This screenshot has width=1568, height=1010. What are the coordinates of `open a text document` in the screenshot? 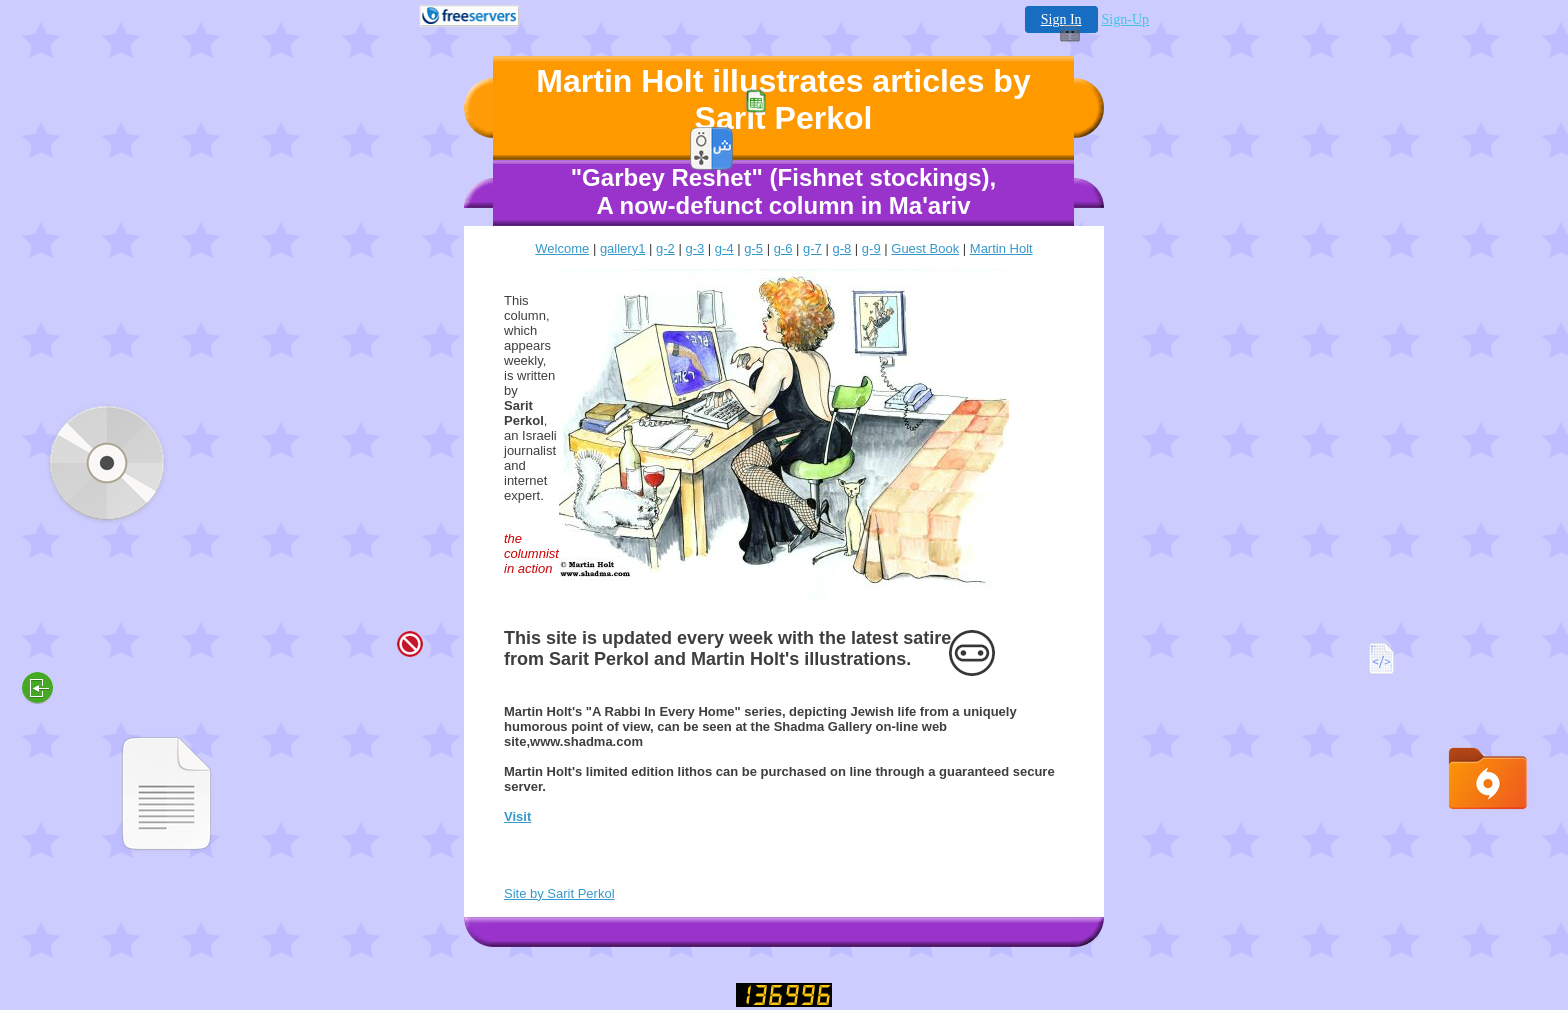 It's located at (166, 793).